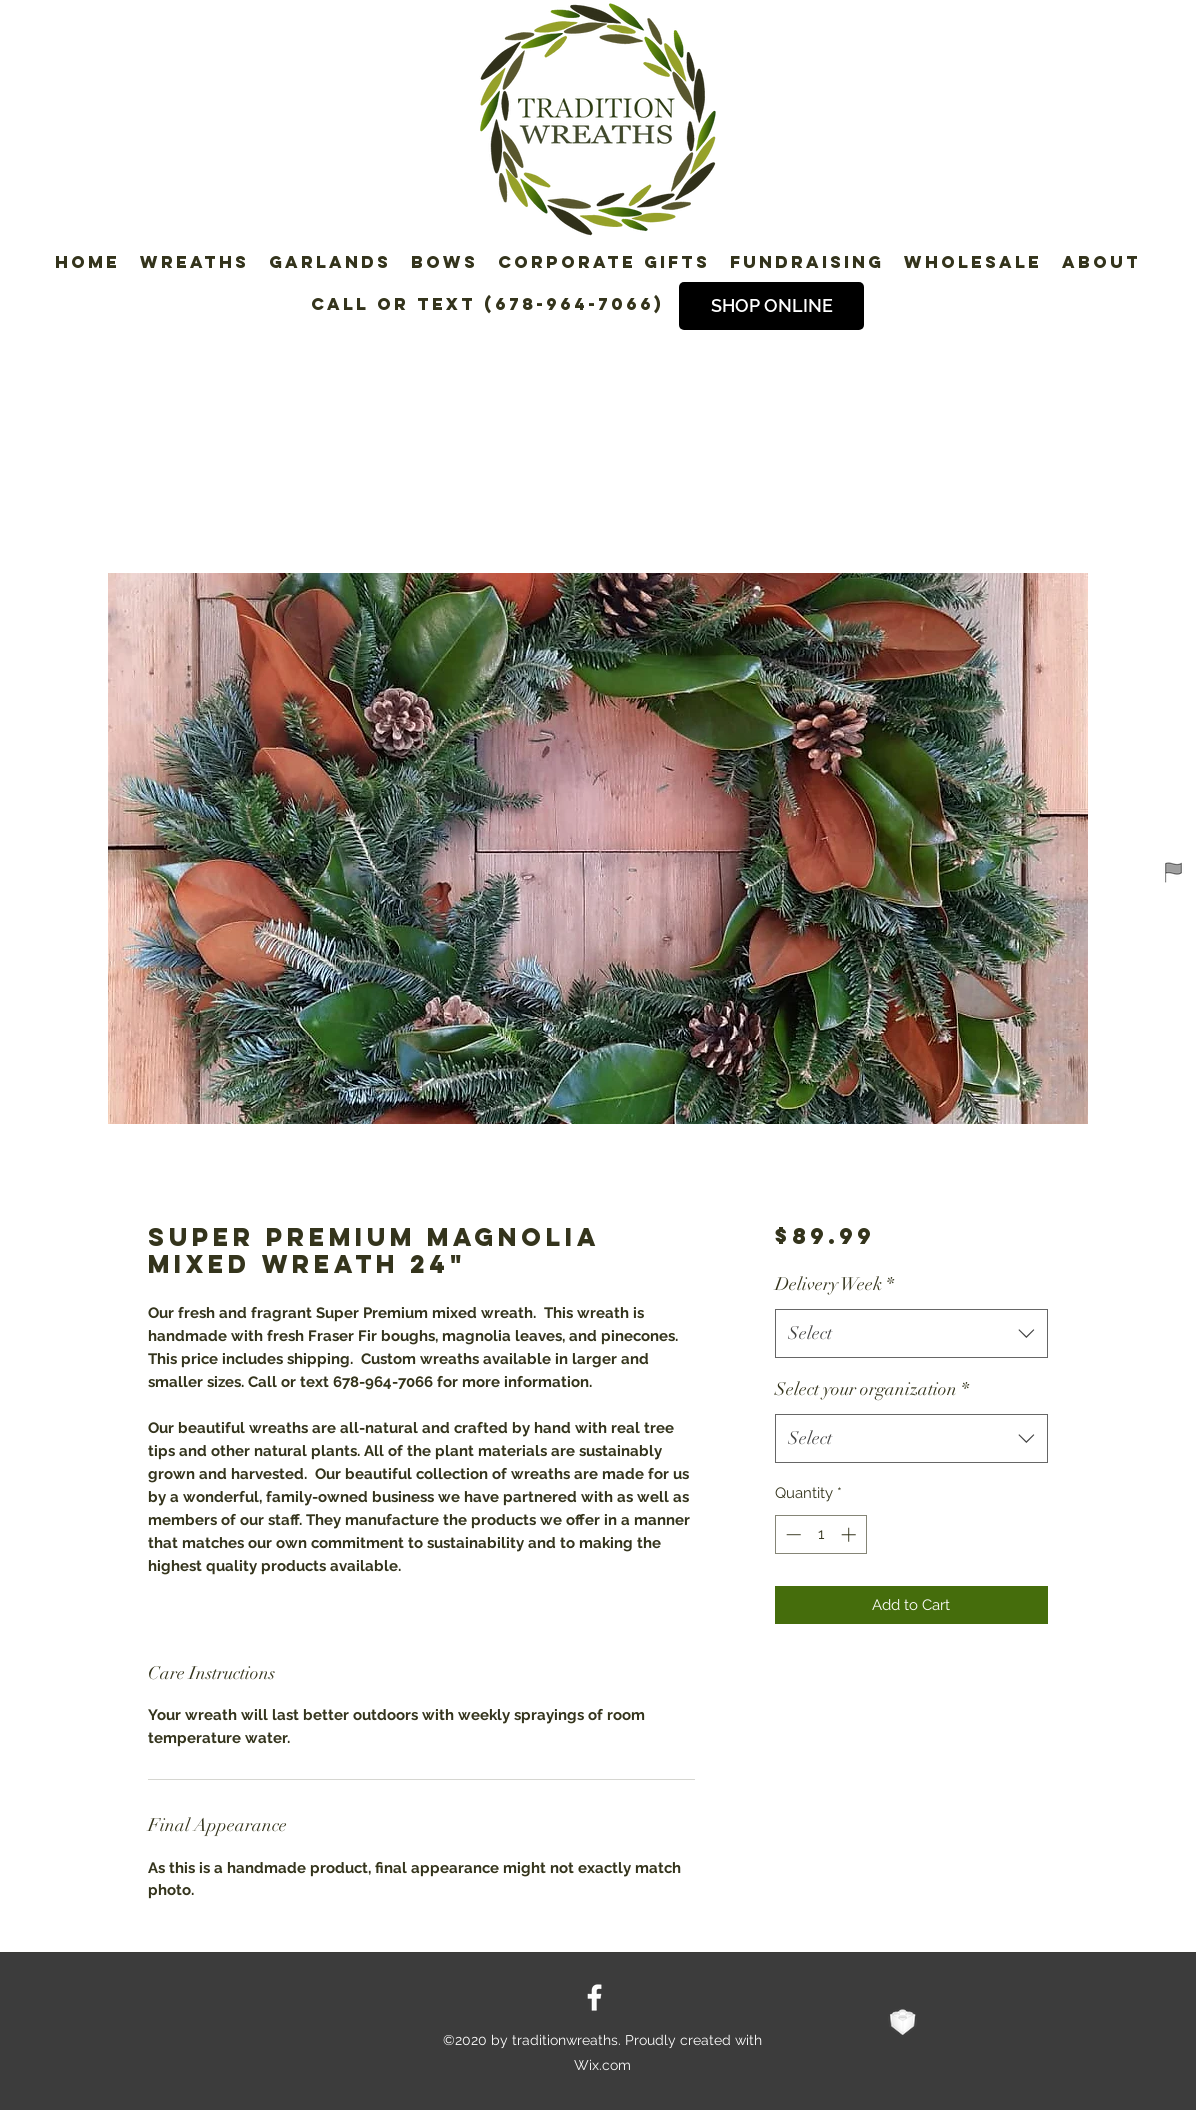  What do you see at coordinates (902, 2022) in the screenshot?
I see `kernel extension file for macOS system` at bounding box center [902, 2022].